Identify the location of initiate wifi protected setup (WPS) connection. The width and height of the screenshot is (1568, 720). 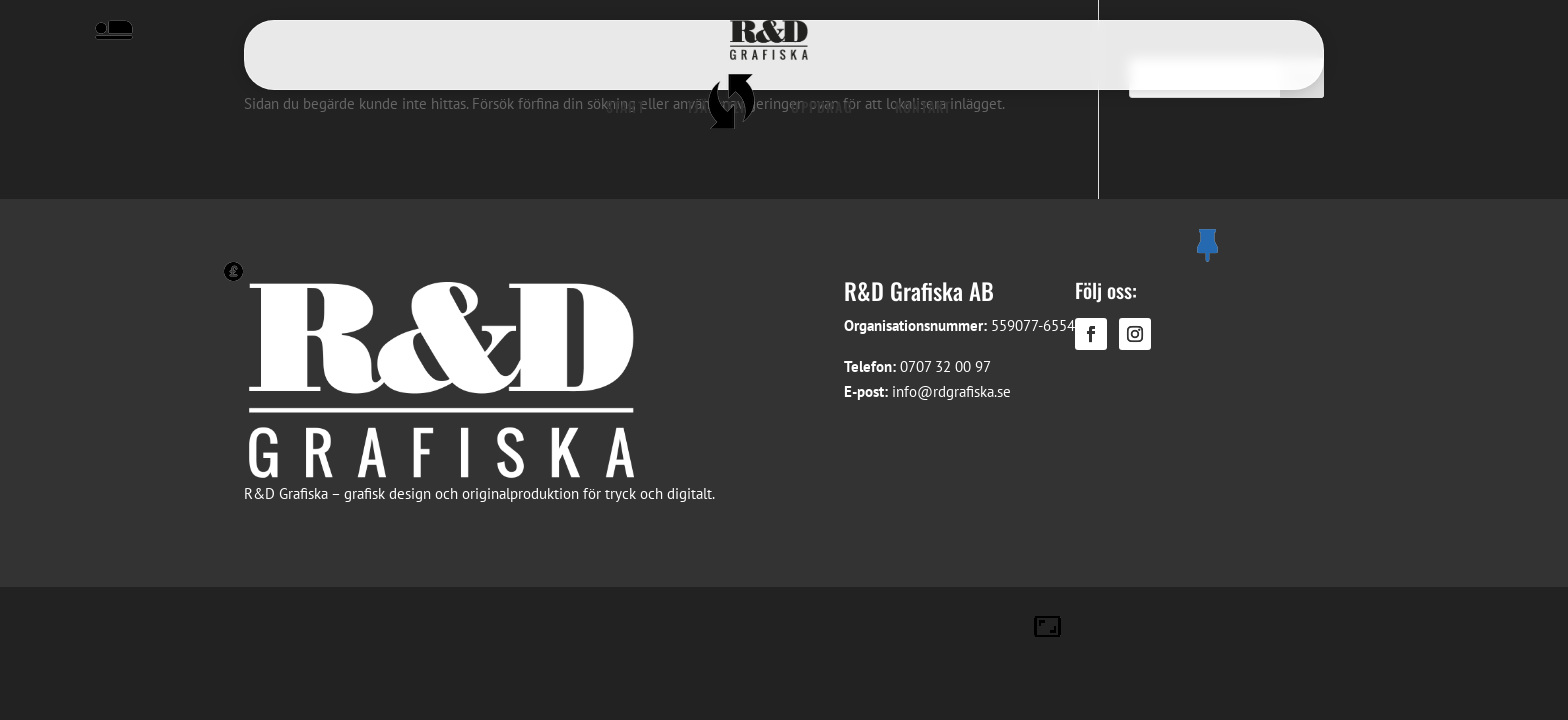
(731, 101).